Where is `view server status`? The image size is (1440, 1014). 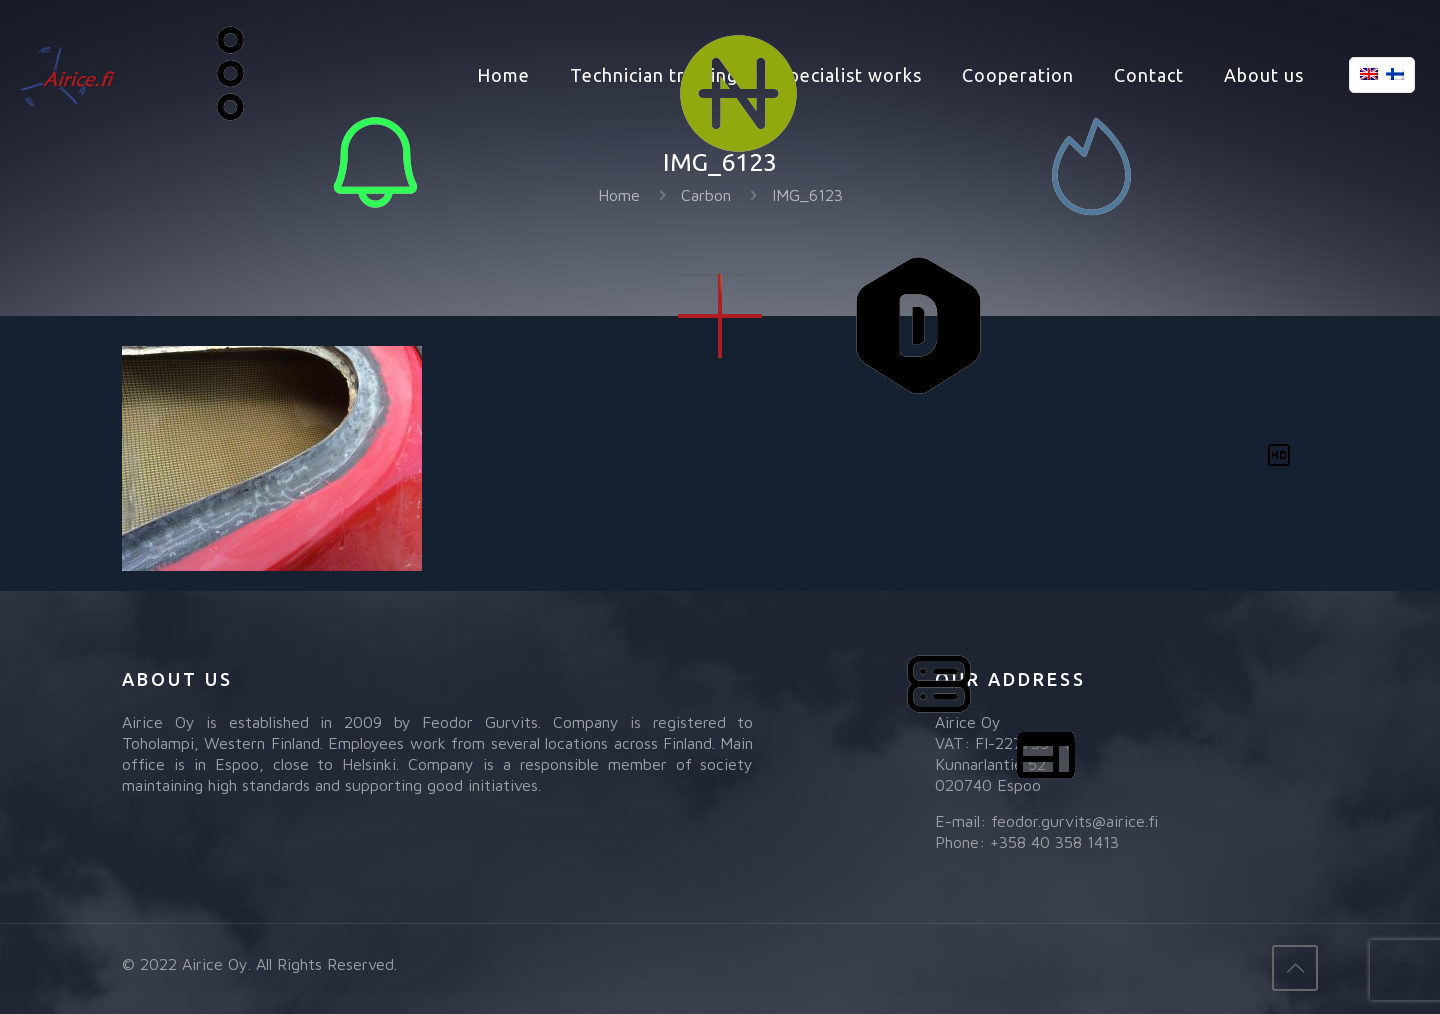 view server status is located at coordinates (939, 684).